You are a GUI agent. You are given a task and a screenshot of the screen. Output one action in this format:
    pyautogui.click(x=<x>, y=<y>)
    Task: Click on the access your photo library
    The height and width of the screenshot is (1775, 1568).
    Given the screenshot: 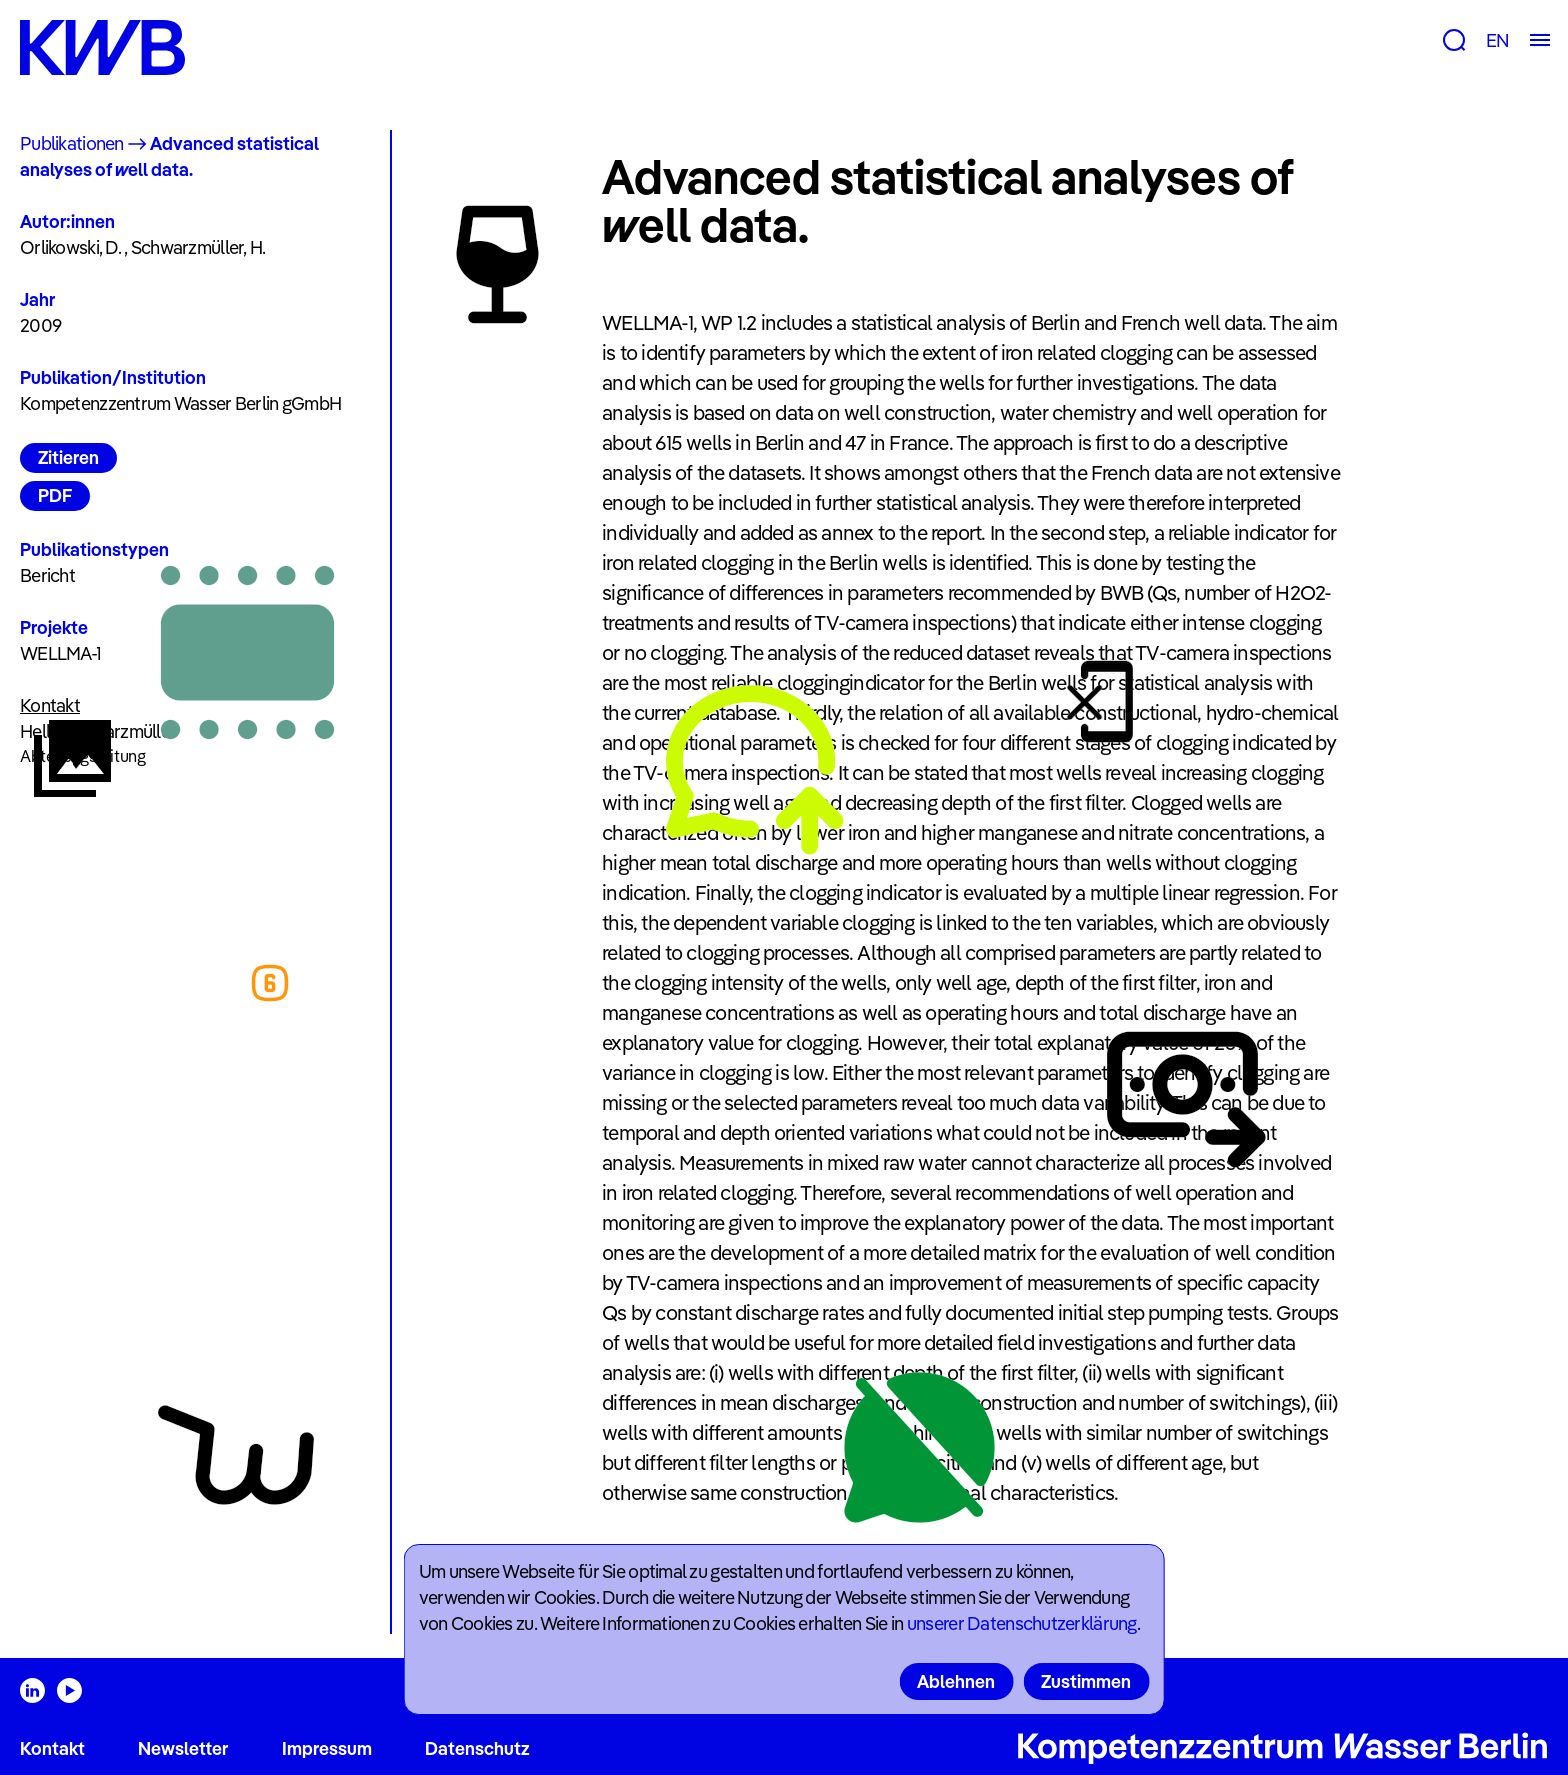 What is the action you would take?
    pyautogui.click(x=72, y=758)
    